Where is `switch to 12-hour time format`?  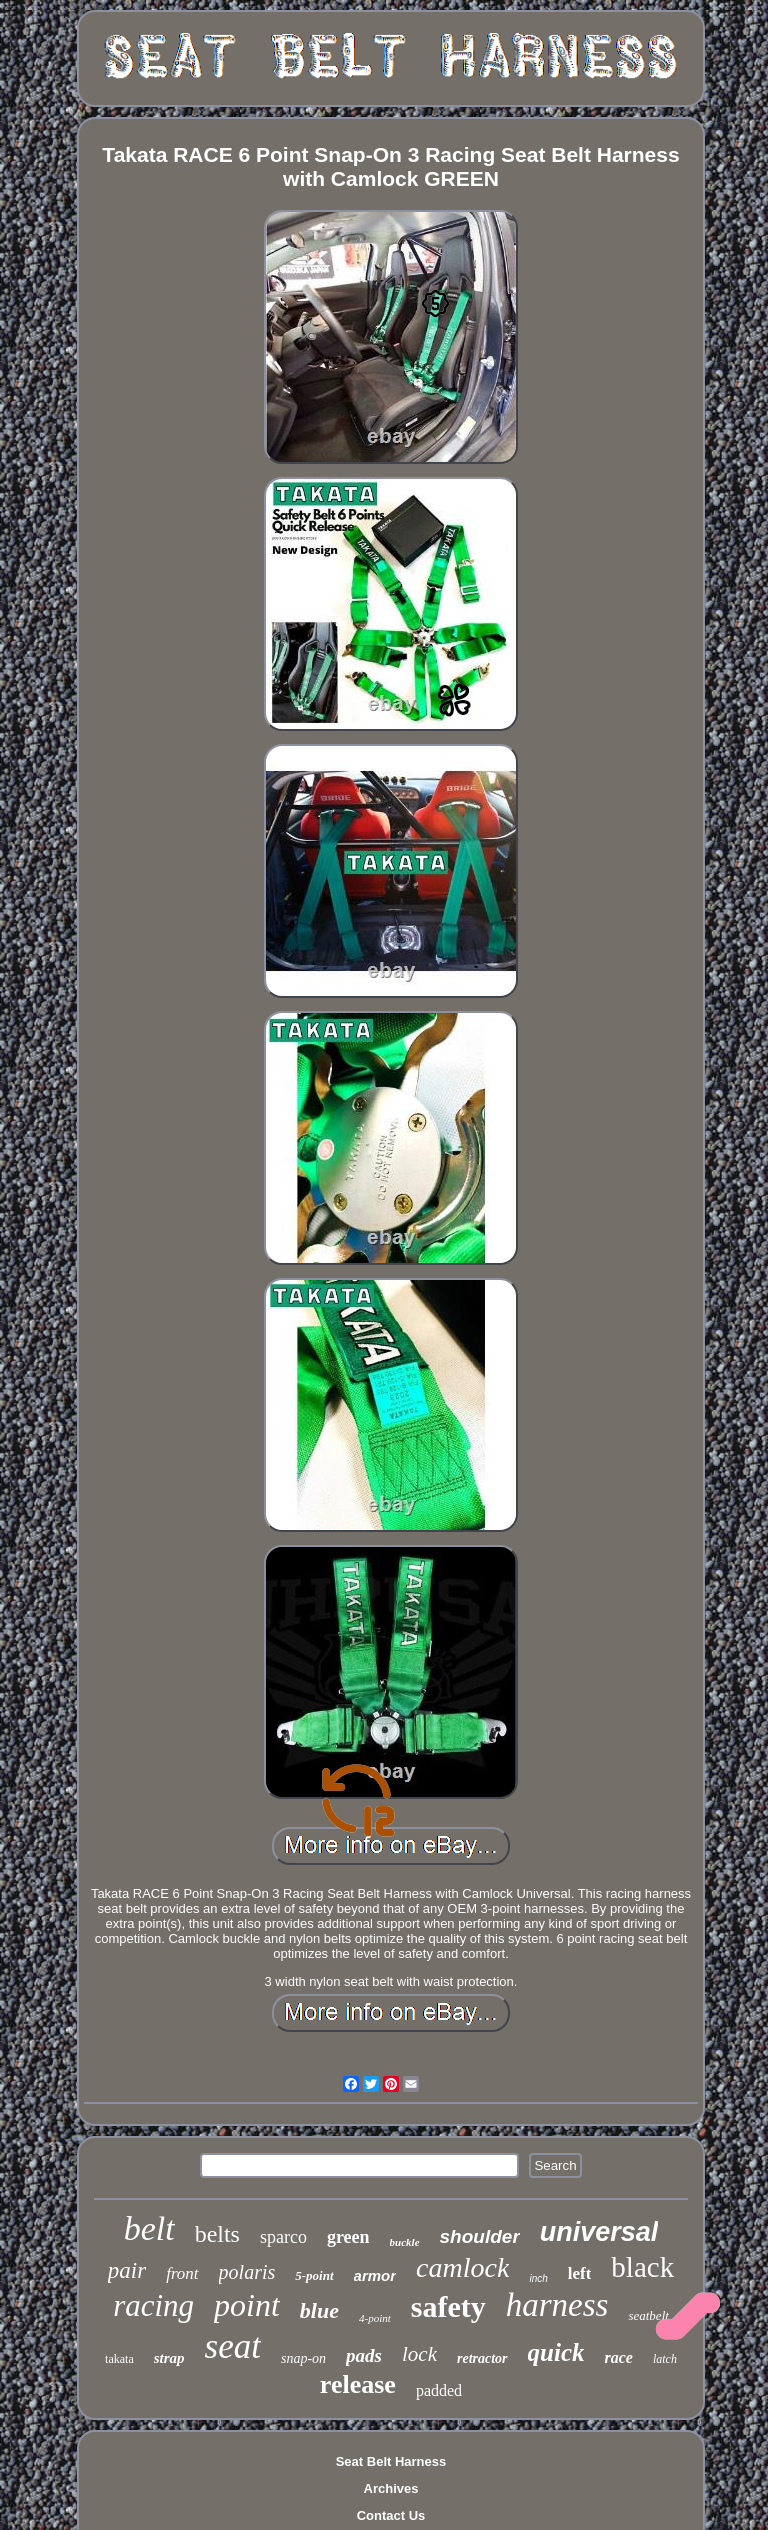 switch to 12-hour time format is located at coordinates (356, 1798).